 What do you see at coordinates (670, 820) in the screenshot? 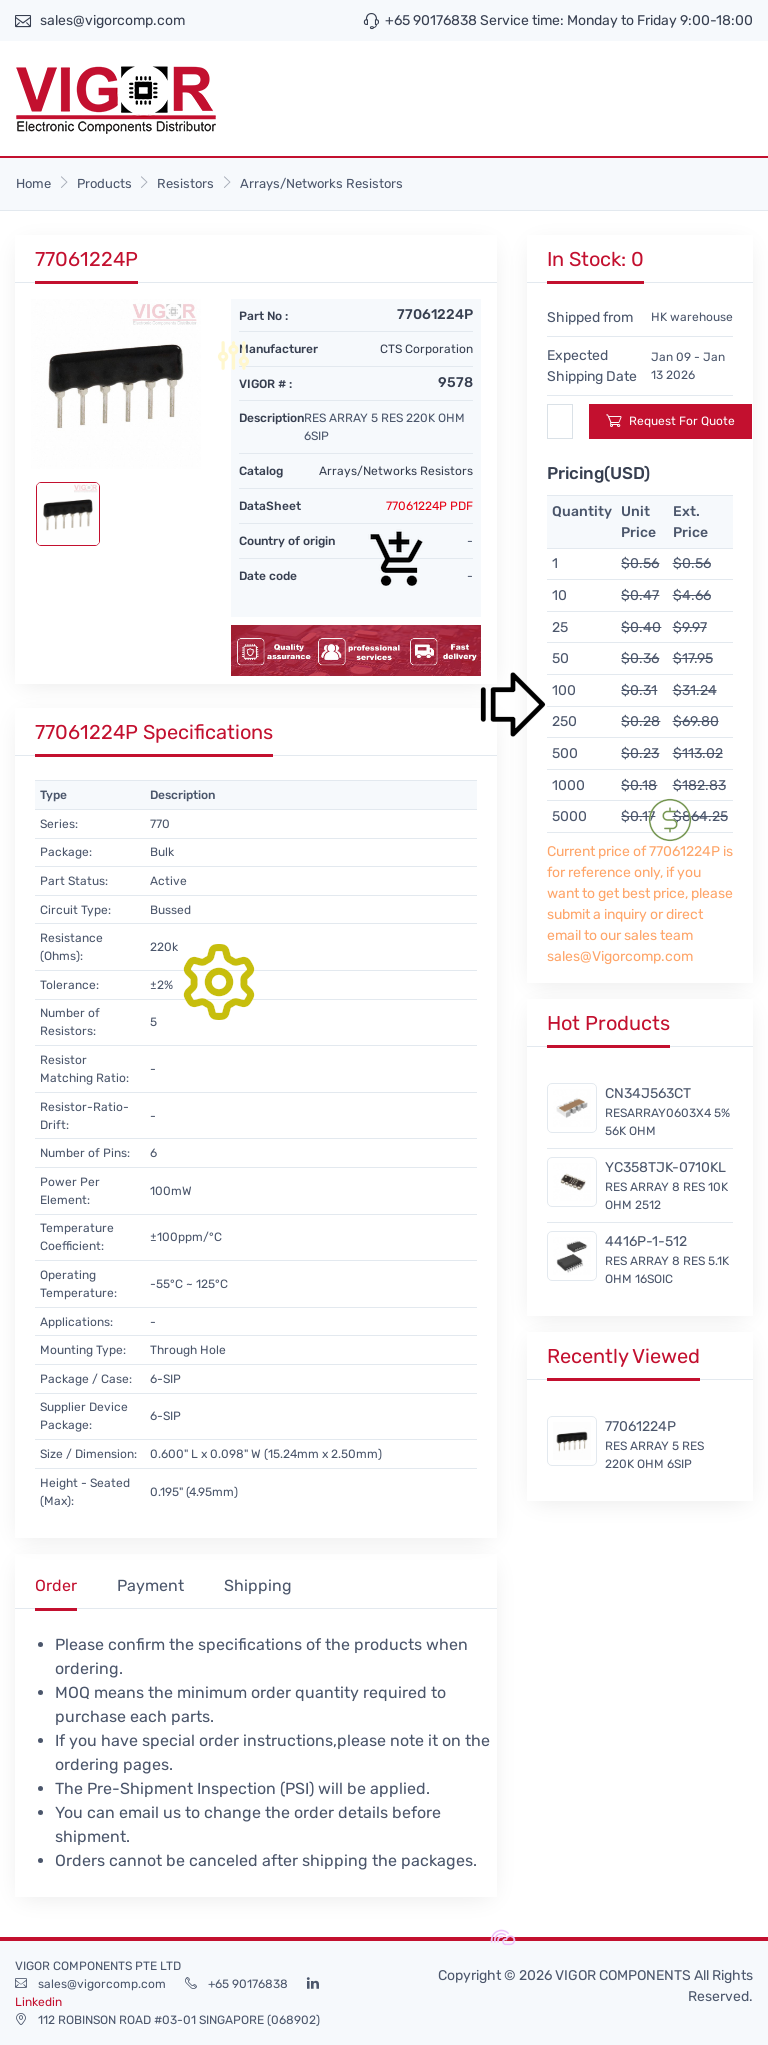
I see `view account balance or financial summary` at bounding box center [670, 820].